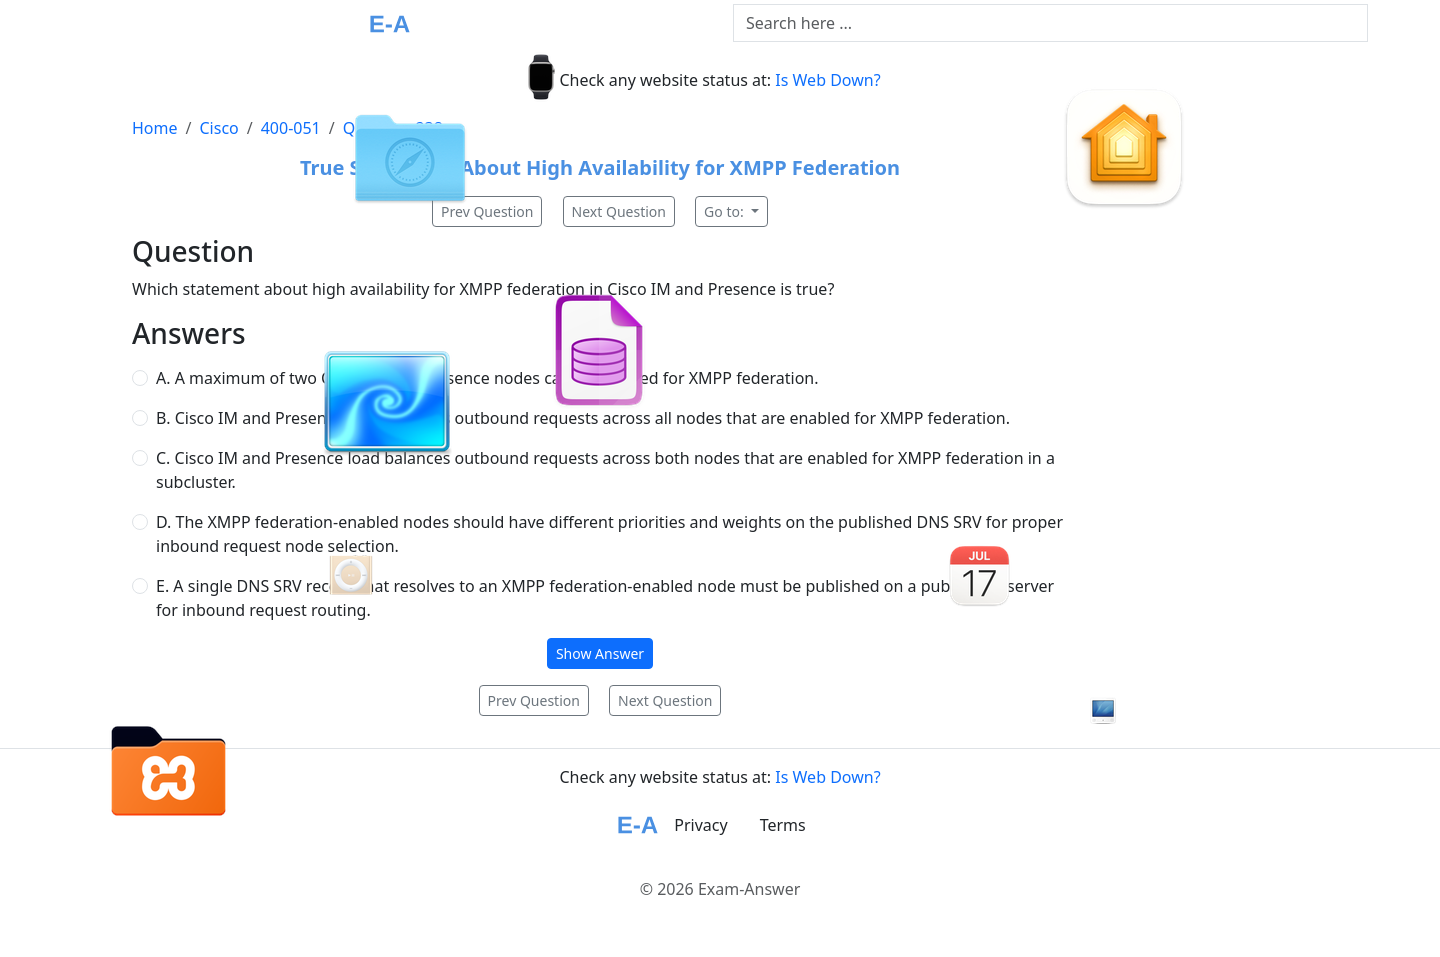 The image size is (1440, 957). I want to click on open the home app to control smart home devices, so click(1124, 147).